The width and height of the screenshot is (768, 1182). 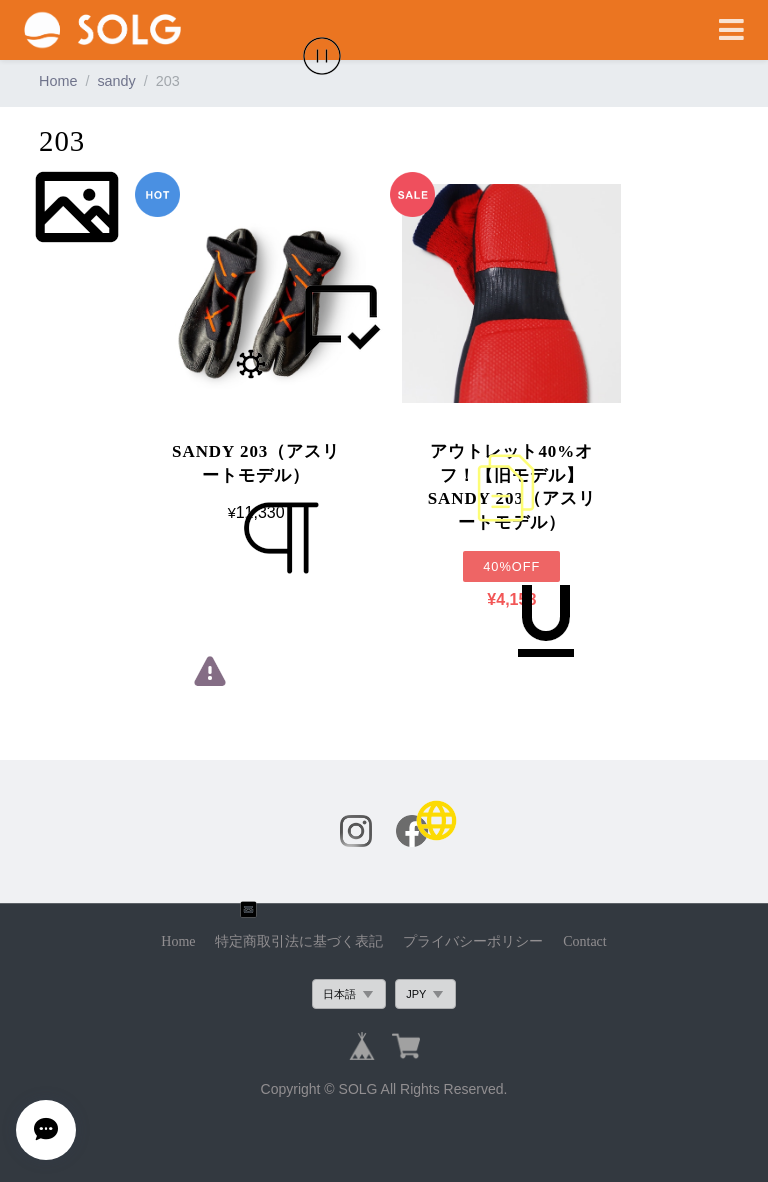 I want to click on indicates virus or malware detected, so click(x=251, y=364).